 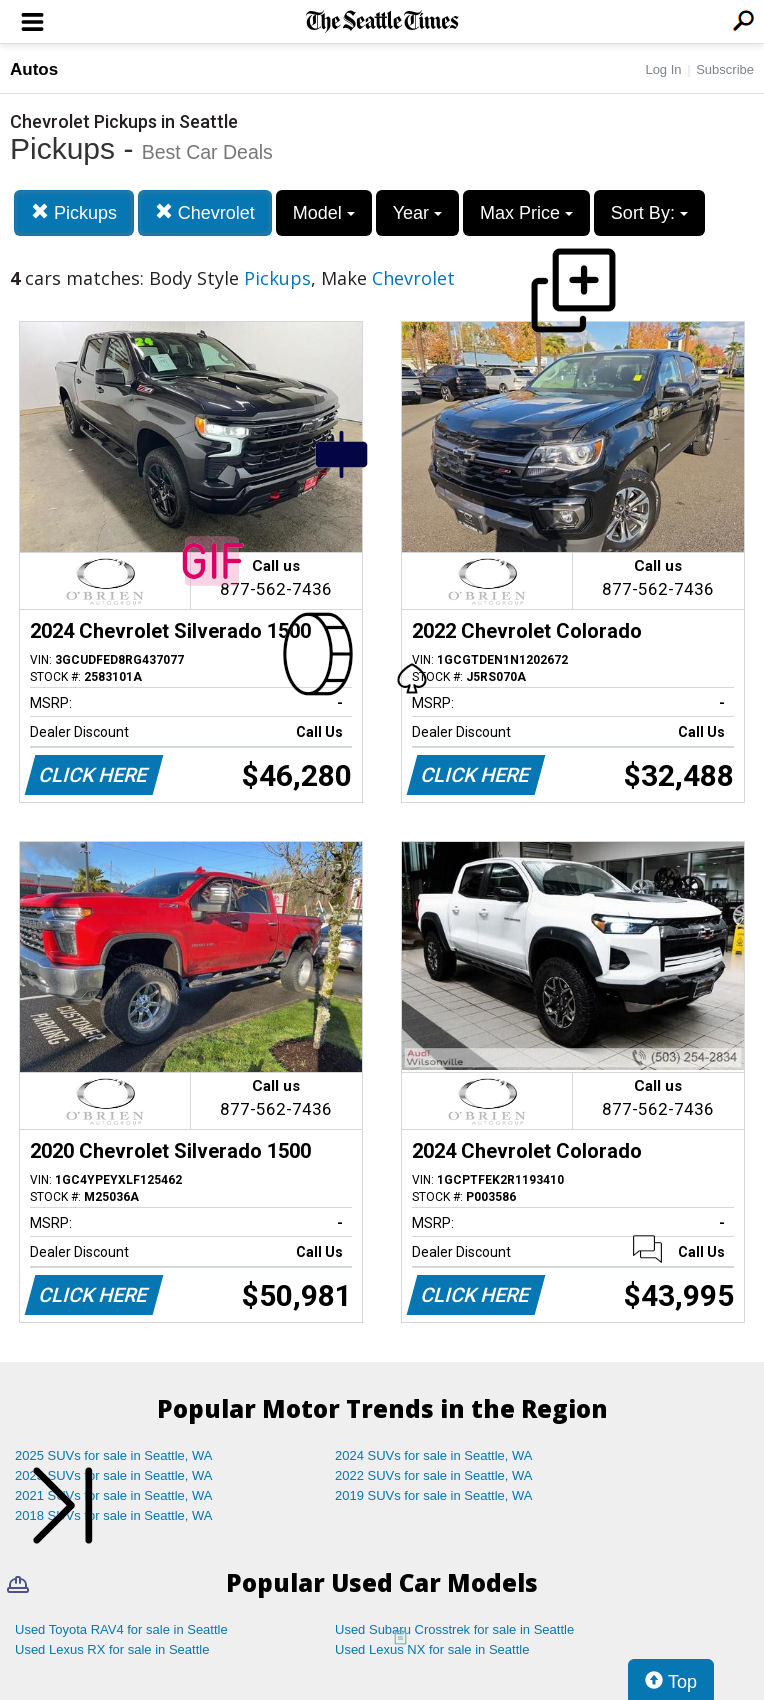 I want to click on view clipboard contents, so click(x=400, y=1637).